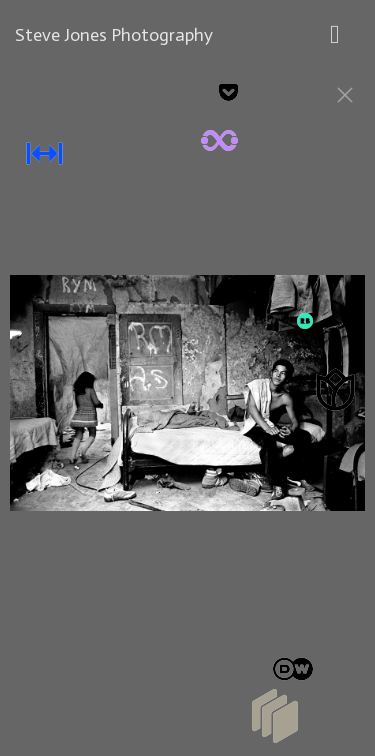 This screenshot has height=756, width=375. Describe the element at coordinates (293, 669) in the screenshot. I see `open the Deutsche Welle news app` at that location.